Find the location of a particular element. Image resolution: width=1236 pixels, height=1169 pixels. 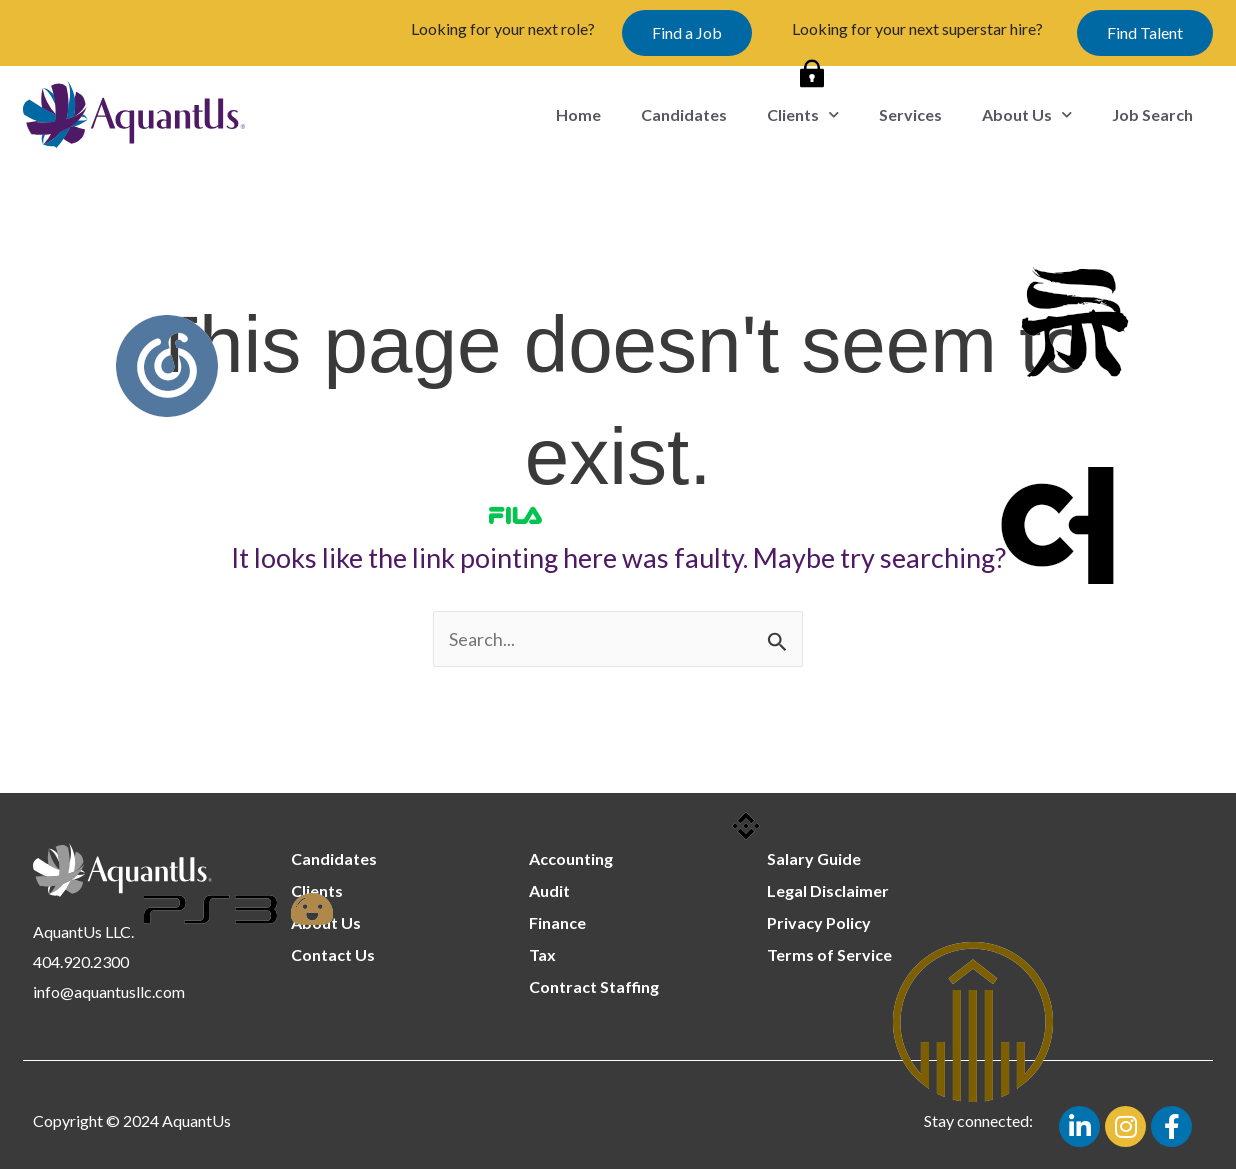

open shikimori anime tracking app is located at coordinates (1075, 322).